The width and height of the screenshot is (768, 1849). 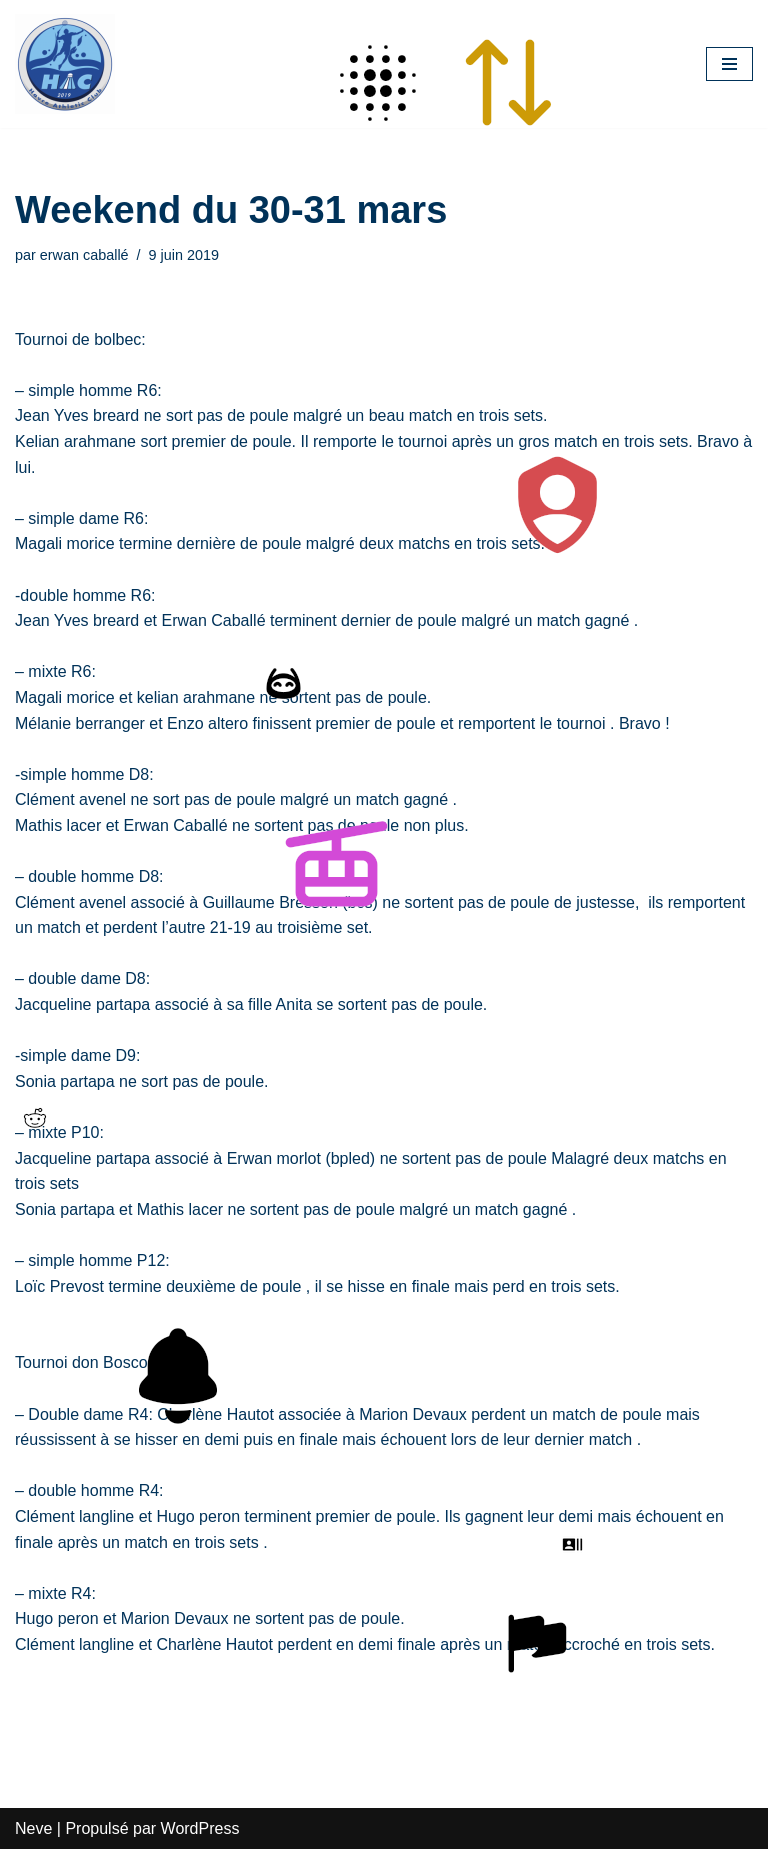 I want to click on report or flag a message, so click(x=536, y=1645).